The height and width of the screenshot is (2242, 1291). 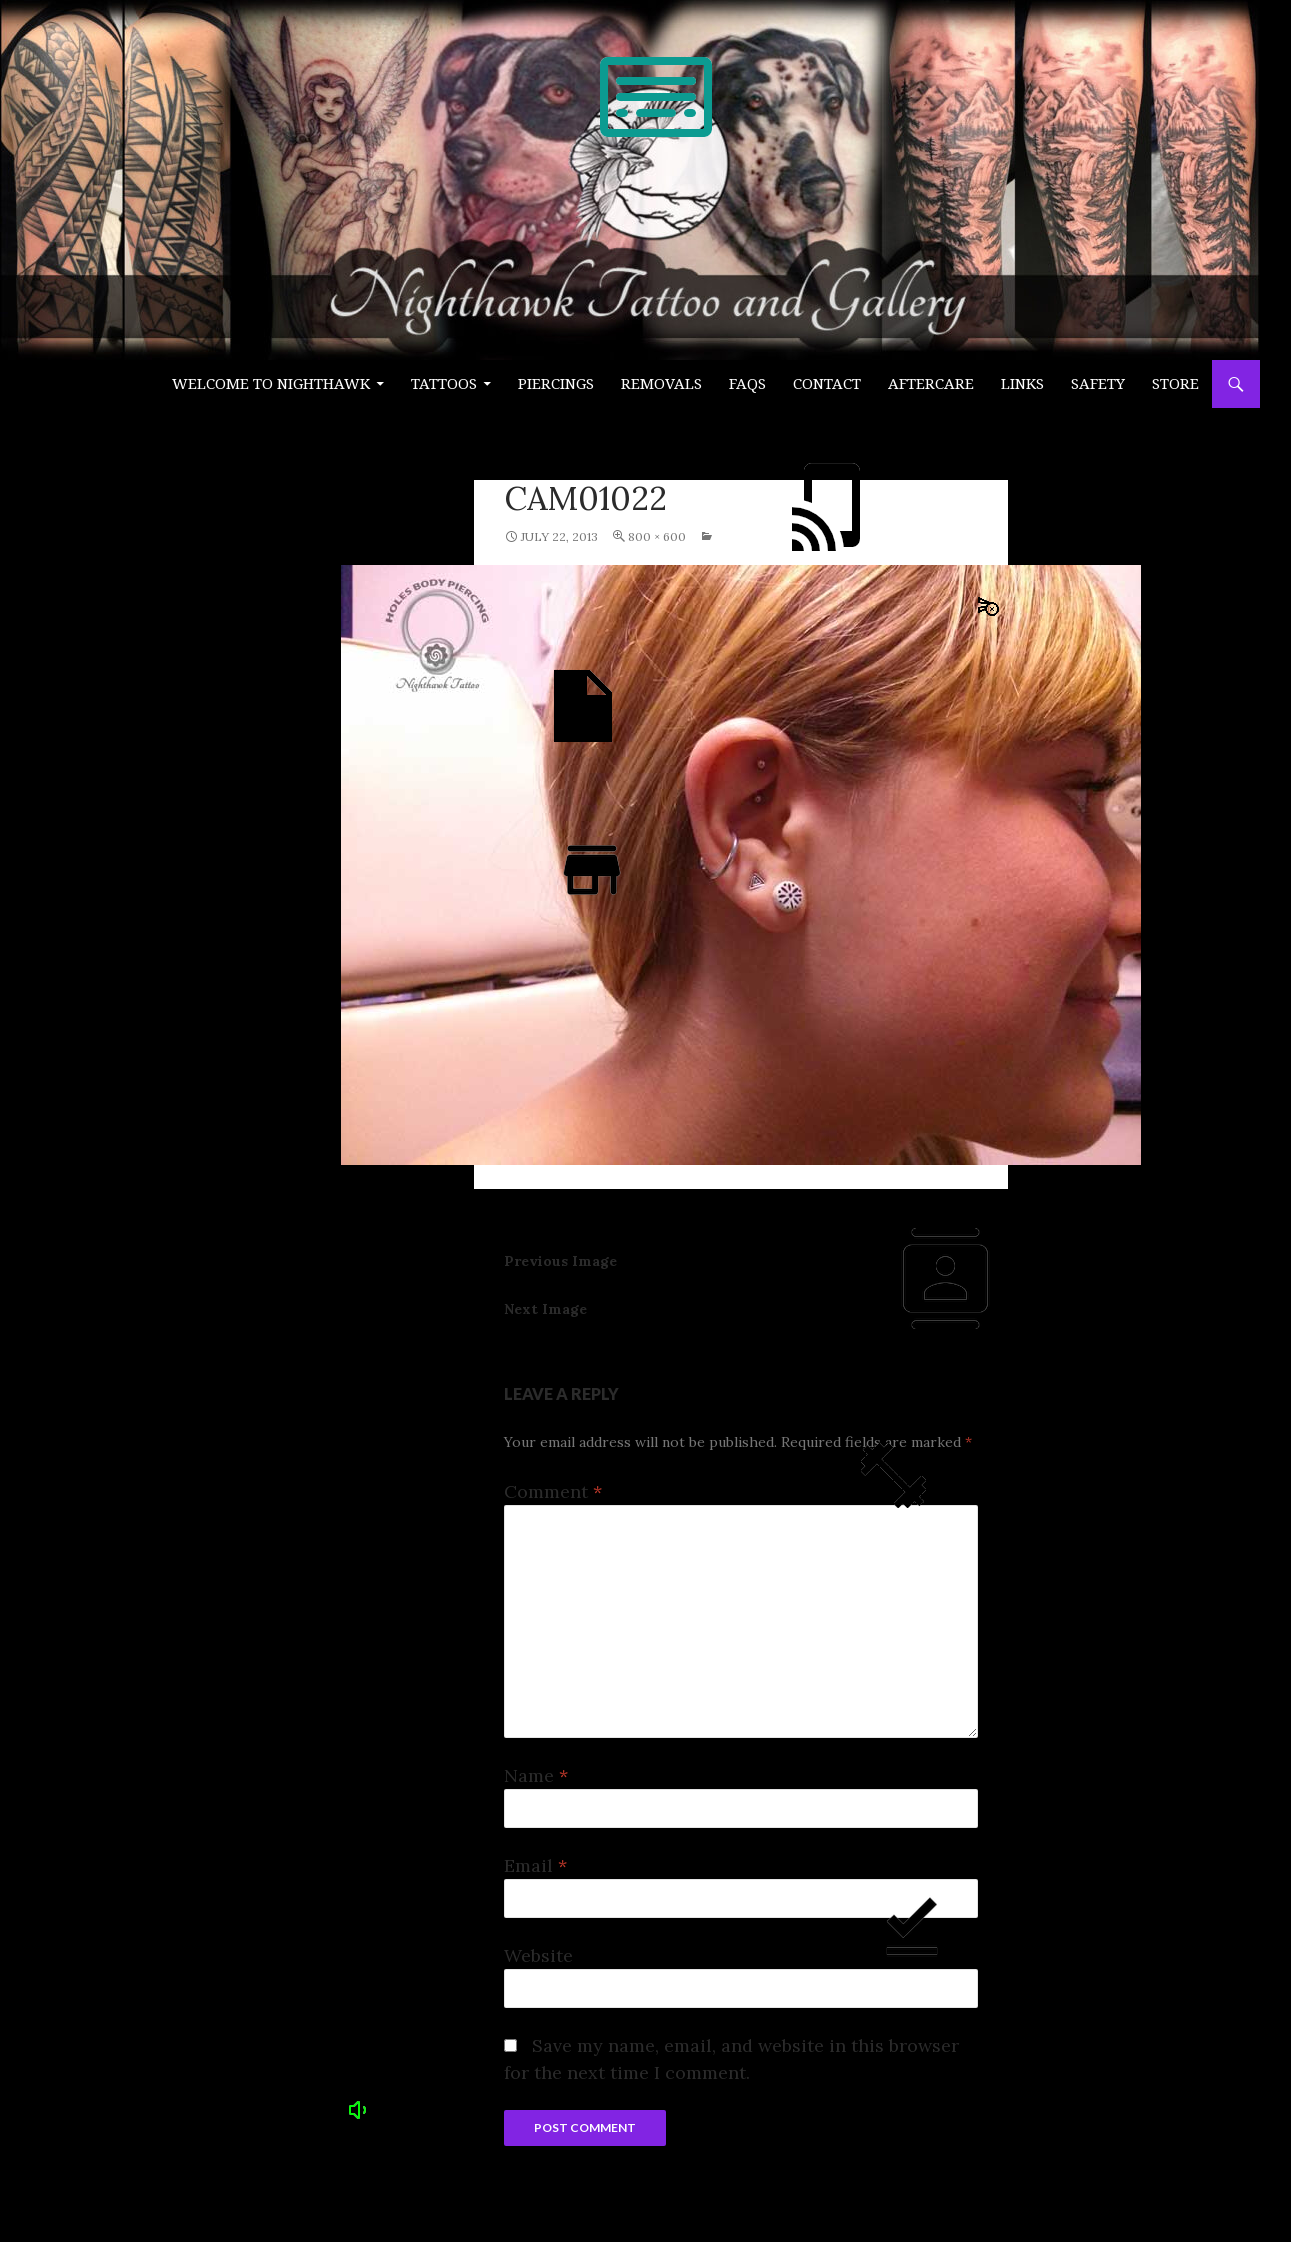 What do you see at coordinates (832, 507) in the screenshot?
I see `tap to connect to a nearby device` at bounding box center [832, 507].